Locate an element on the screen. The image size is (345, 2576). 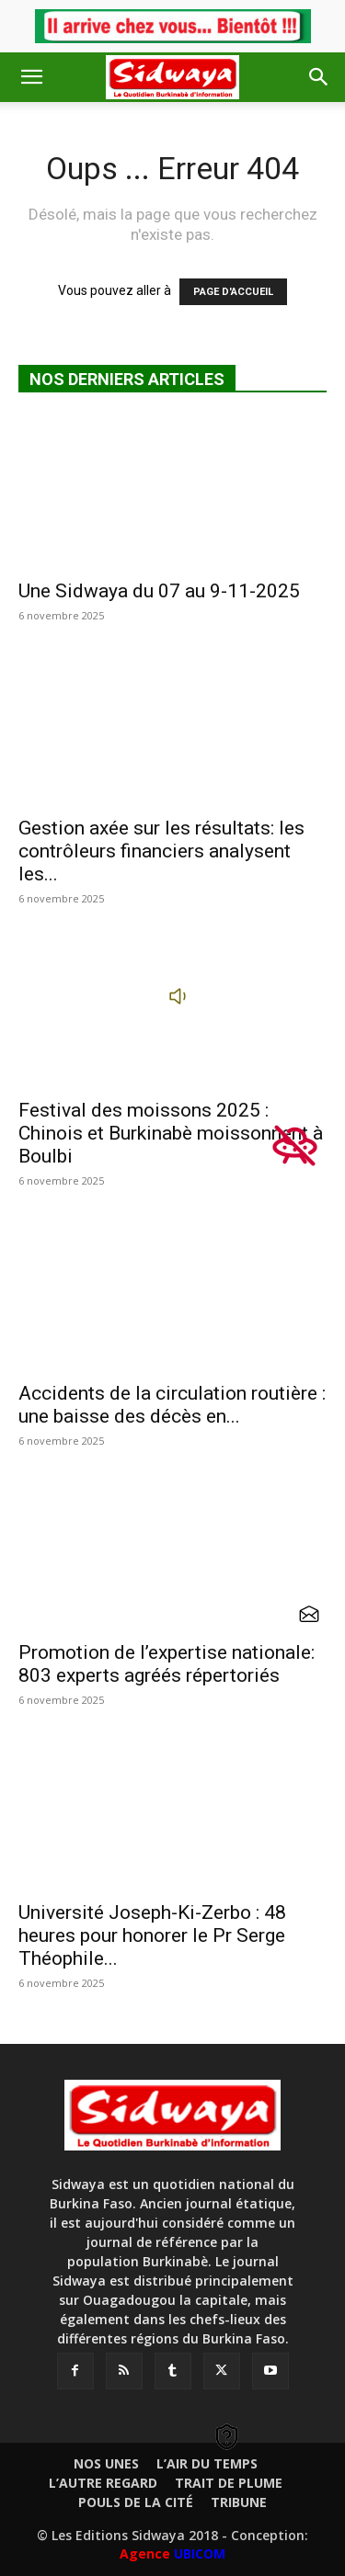
view an opened or read email is located at coordinates (309, 1614).